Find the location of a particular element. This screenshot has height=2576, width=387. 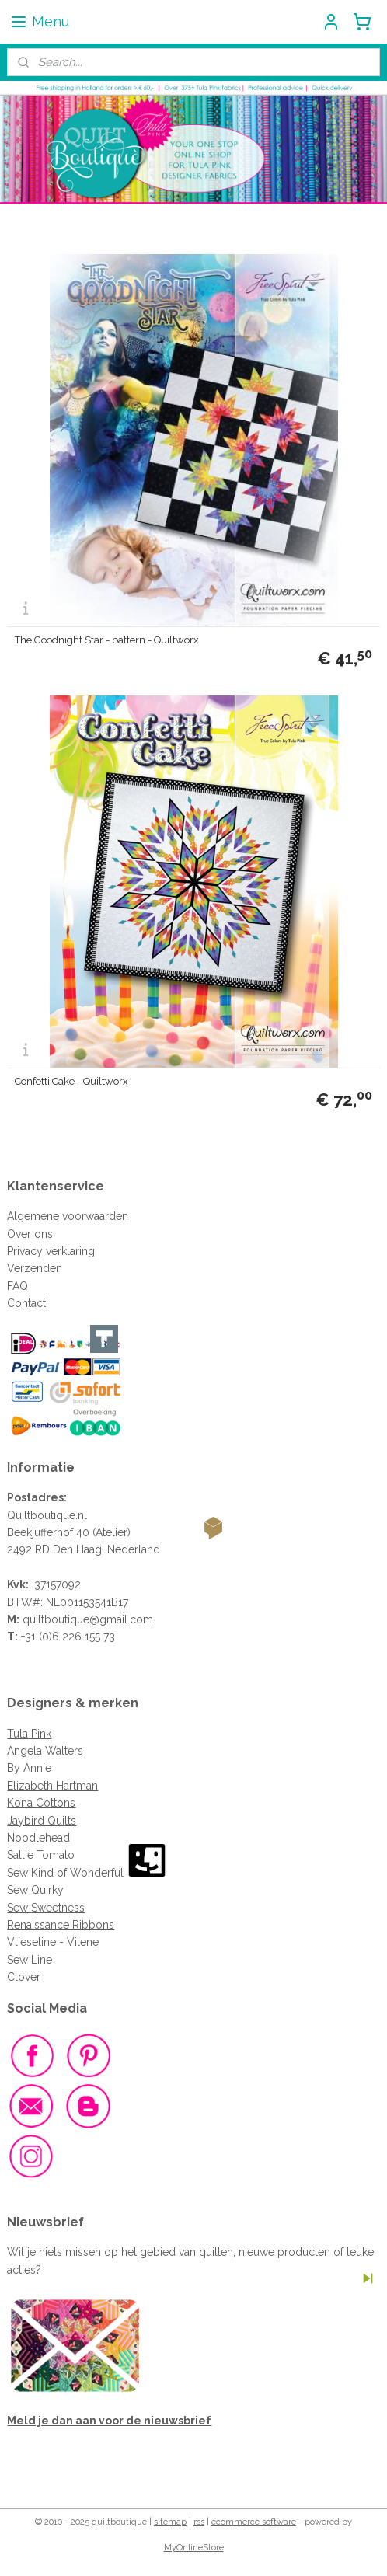

access Google Dialogflow conversational AI platform is located at coordinates (213, 1528).